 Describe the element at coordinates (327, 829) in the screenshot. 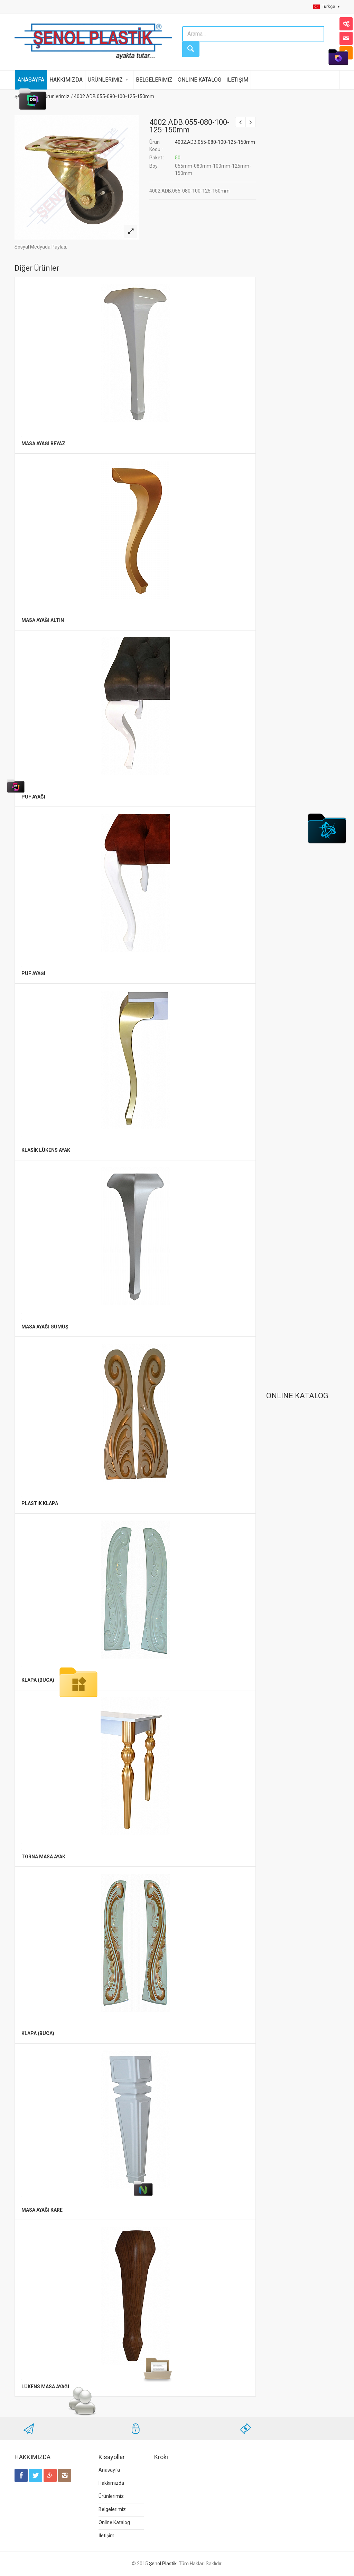

I see `open your Battle.net games folder` at that location.